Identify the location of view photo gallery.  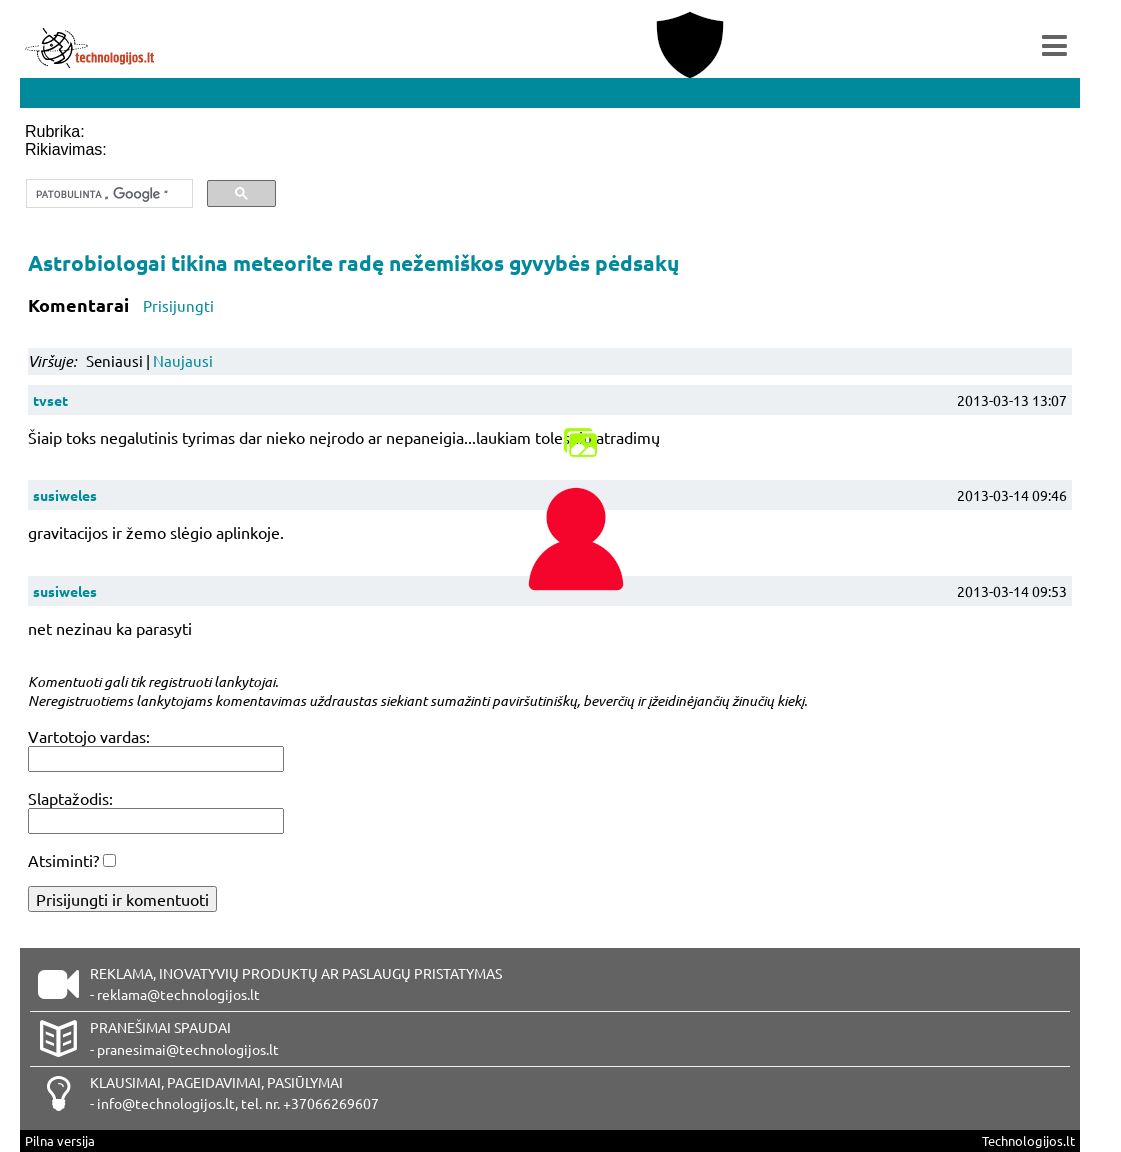
(580, 442).